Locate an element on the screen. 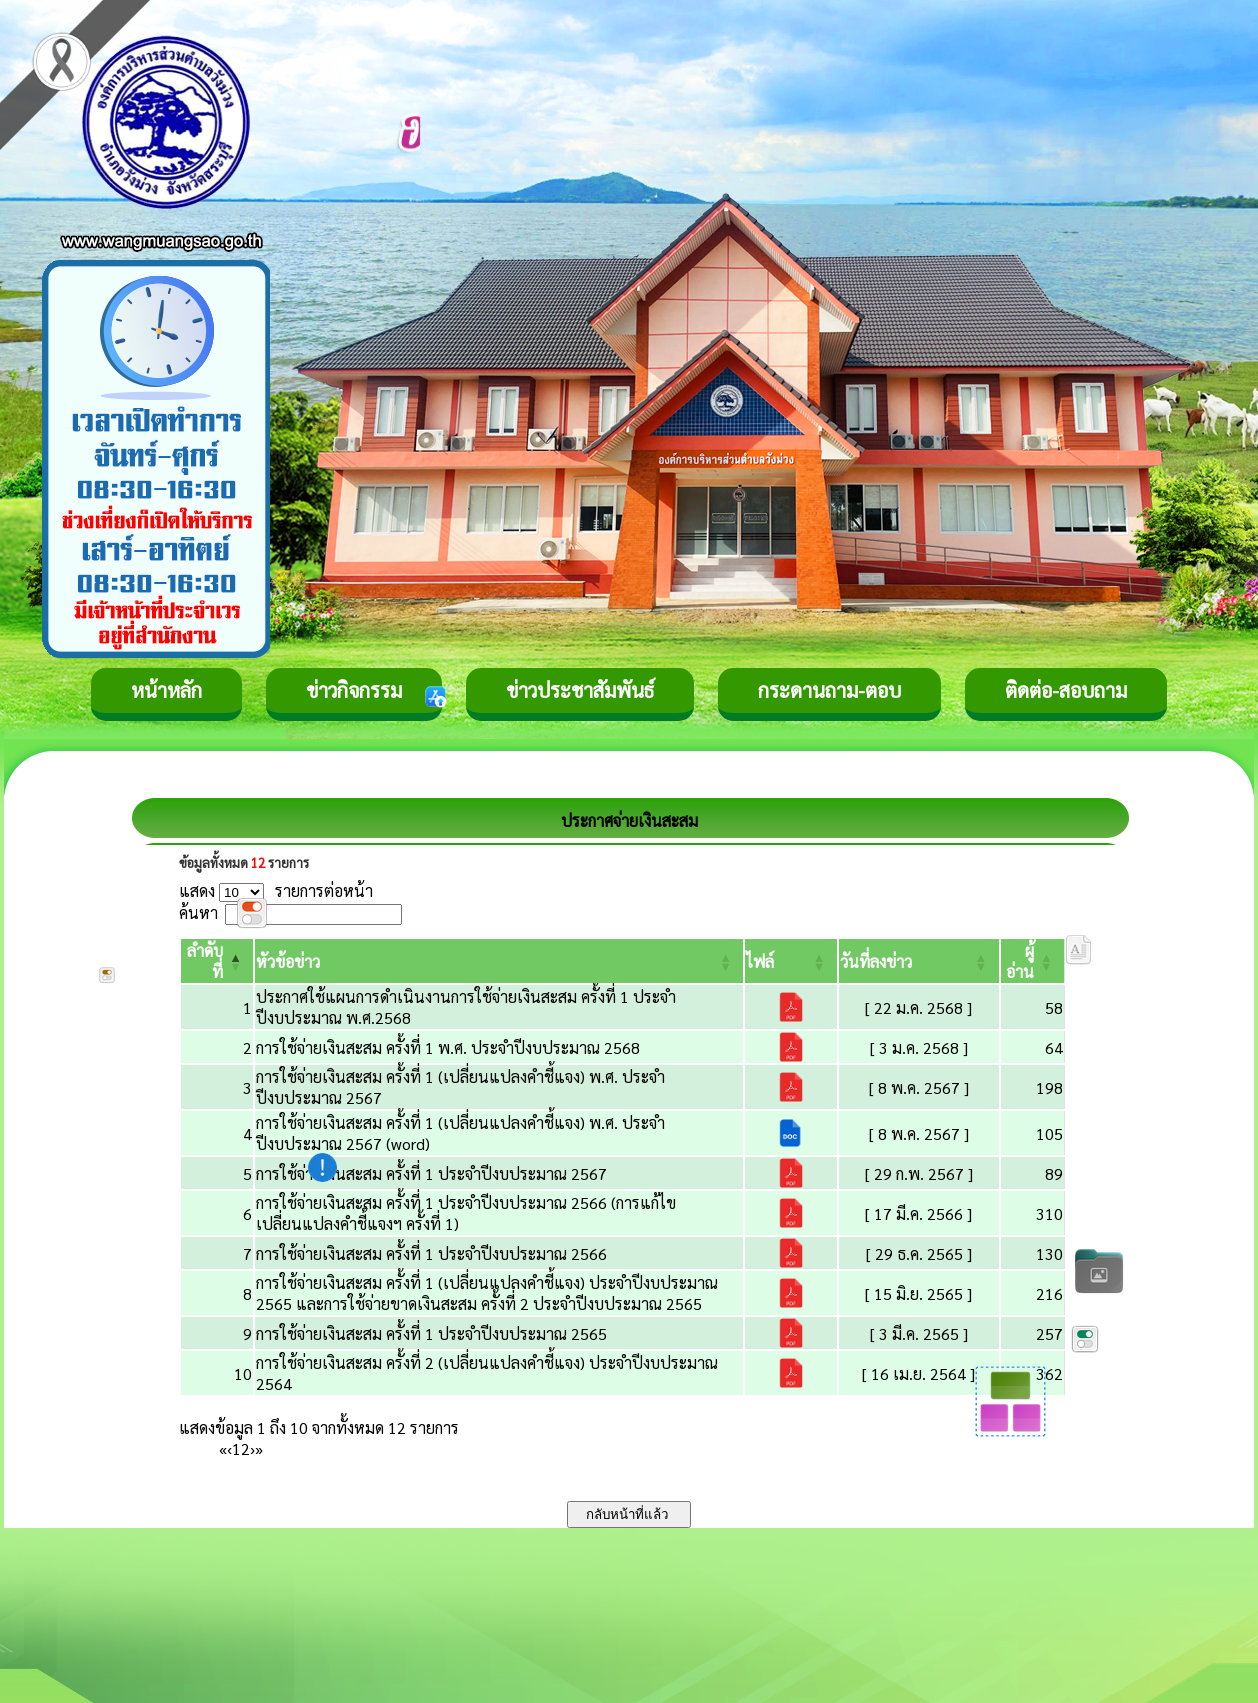 Image resolution: width=1258 pixels, height=1703 pixels. select all items in the current view is located at coordinates (1010, 1401).